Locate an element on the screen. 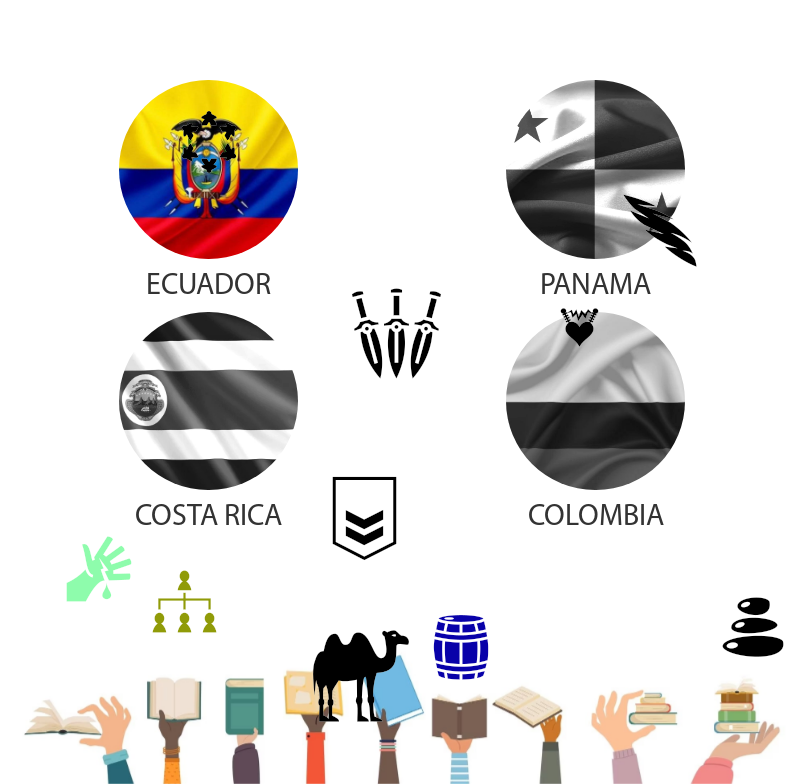 Image resolution: width=804 pixels, height=784 pixels. access meditation or mindfulness features is located at coordinates (753, 620).